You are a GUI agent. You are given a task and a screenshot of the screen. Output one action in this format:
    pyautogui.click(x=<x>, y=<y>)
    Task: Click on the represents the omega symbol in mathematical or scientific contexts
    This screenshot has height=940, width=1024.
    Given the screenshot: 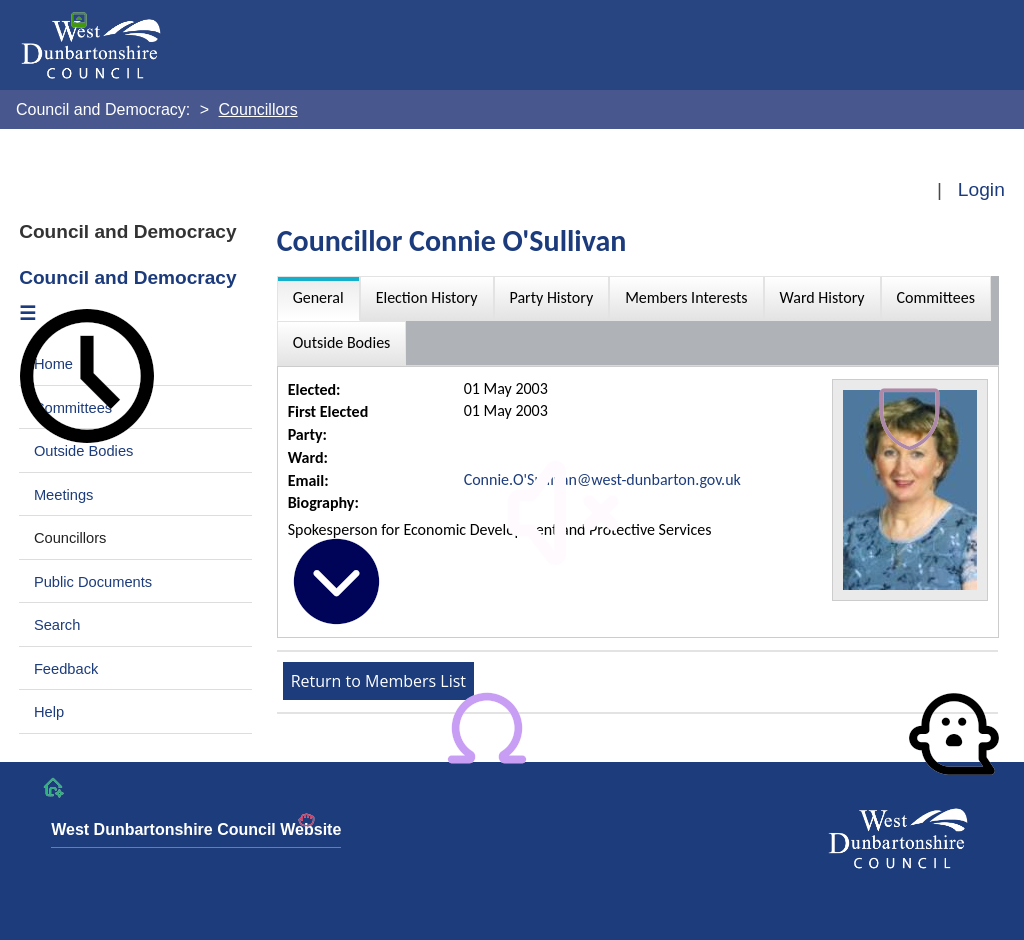 What is the action you would take?
    pyautogui.click(x=487, y=728)
    